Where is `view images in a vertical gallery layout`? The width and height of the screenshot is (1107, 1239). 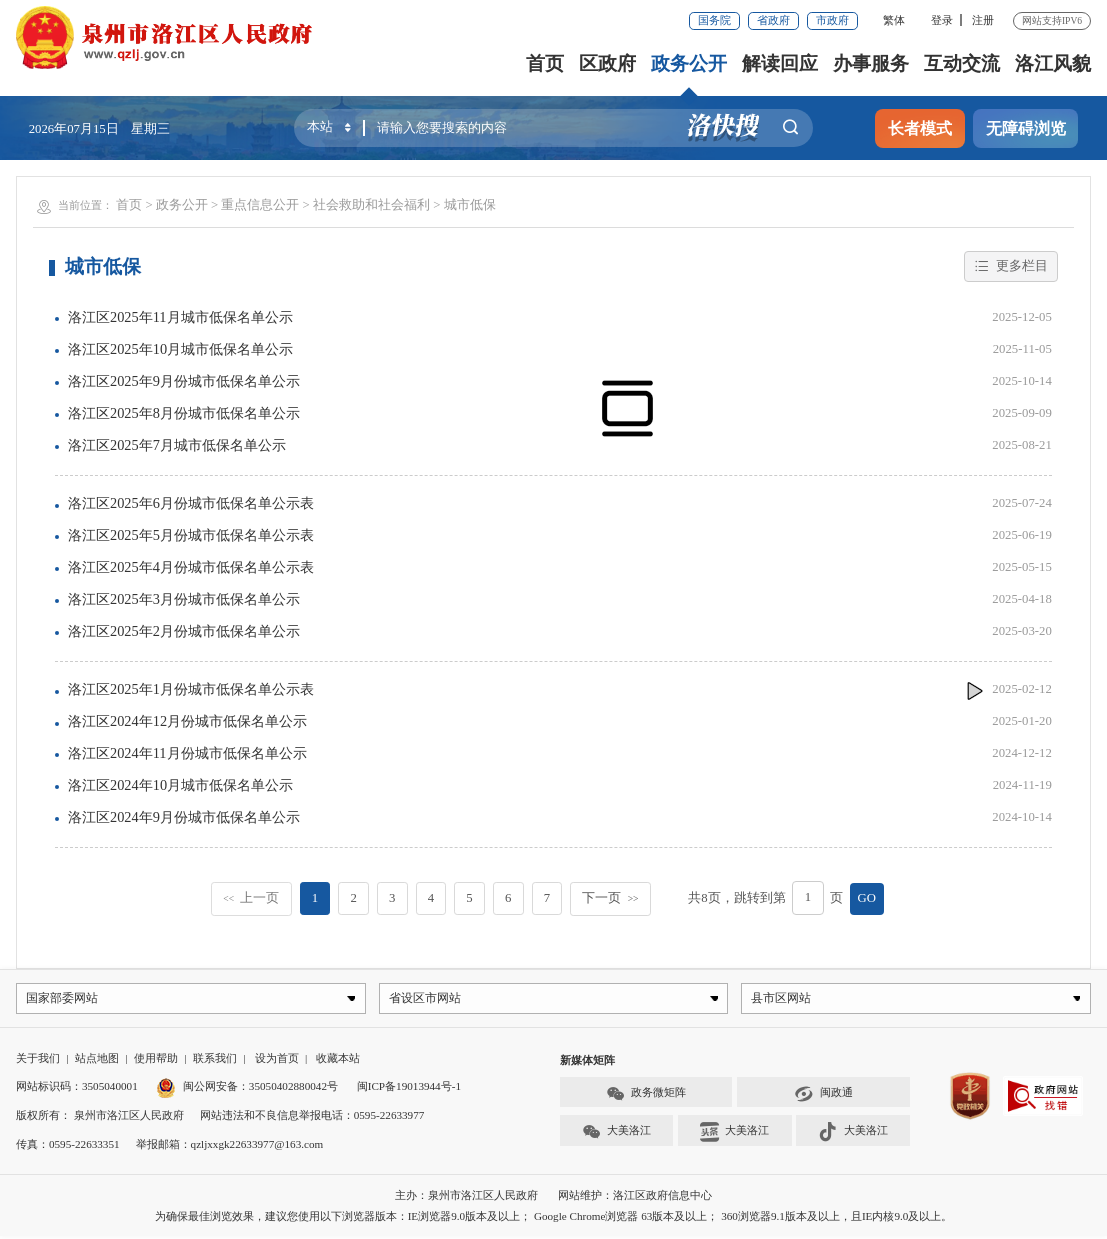
view images in a vertical gallery layout is located at coordinates (627, 408).